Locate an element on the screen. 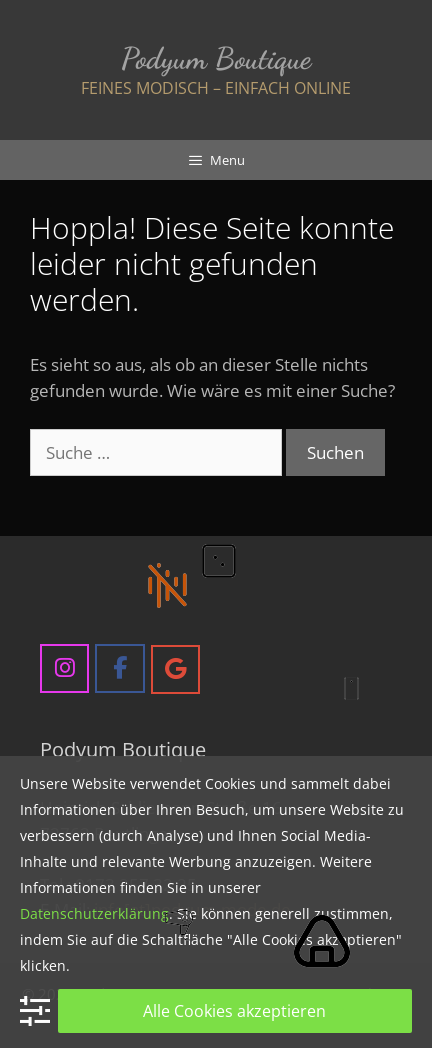  access device camera through mobile is located at coordinates (351, 688).